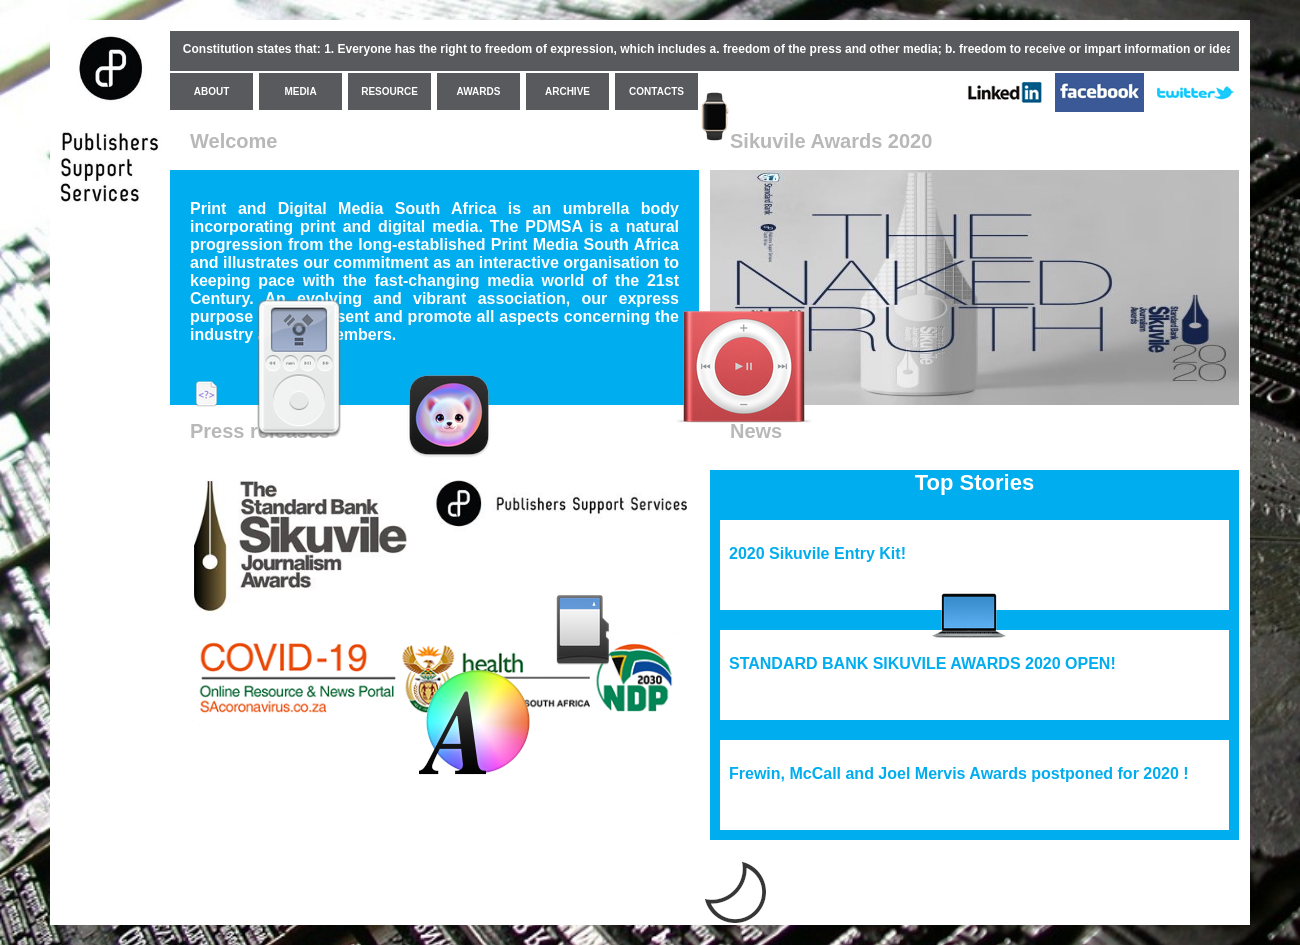 Image resolution: width=1300 pixels, height=945 pixels. Describe the element at coordinates (969, 609) in the screenshot. I see `represents this macbook device in system settings` at that location.